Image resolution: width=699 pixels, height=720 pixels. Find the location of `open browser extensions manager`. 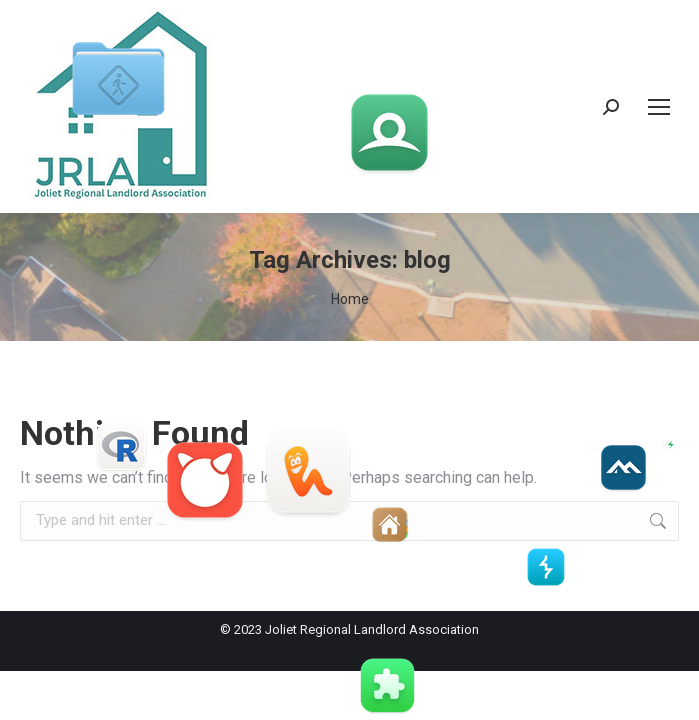

open browser extensions manager is located at coordinates (387, 685).